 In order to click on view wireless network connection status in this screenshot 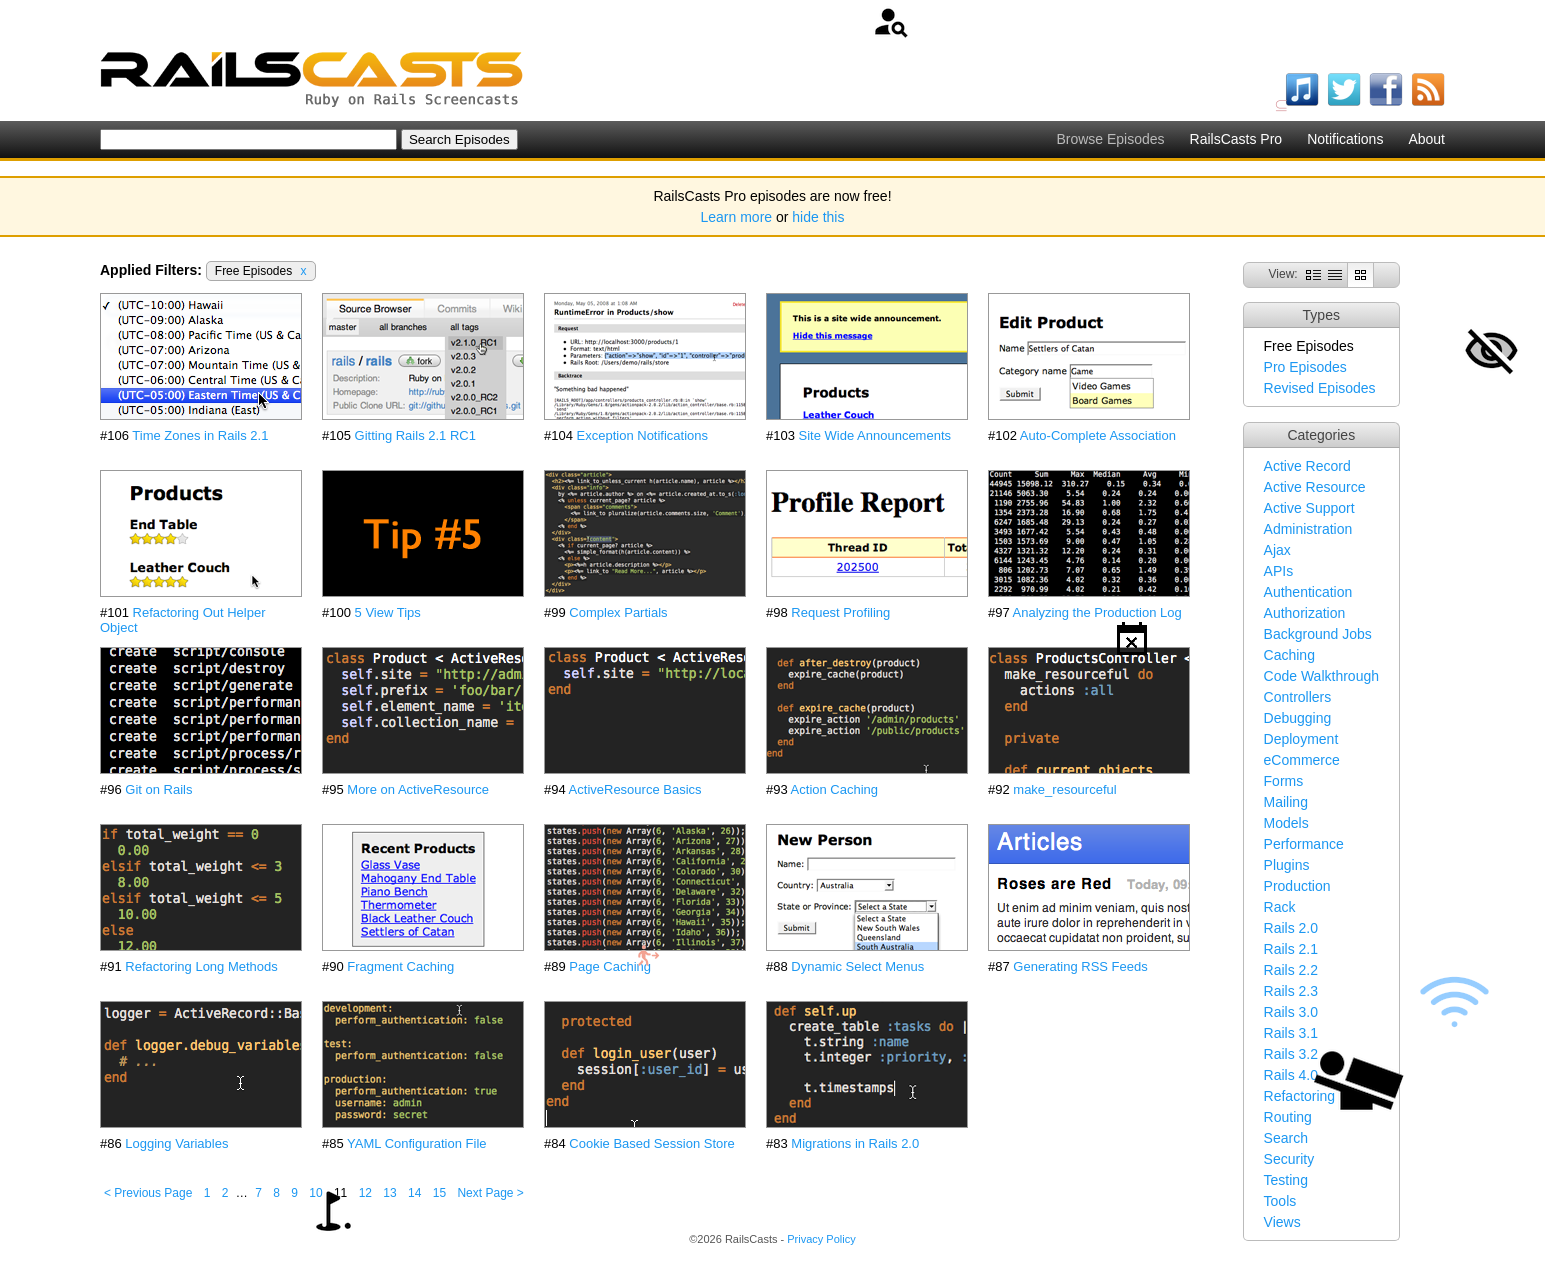, I will do `click(1454, 1000)`.